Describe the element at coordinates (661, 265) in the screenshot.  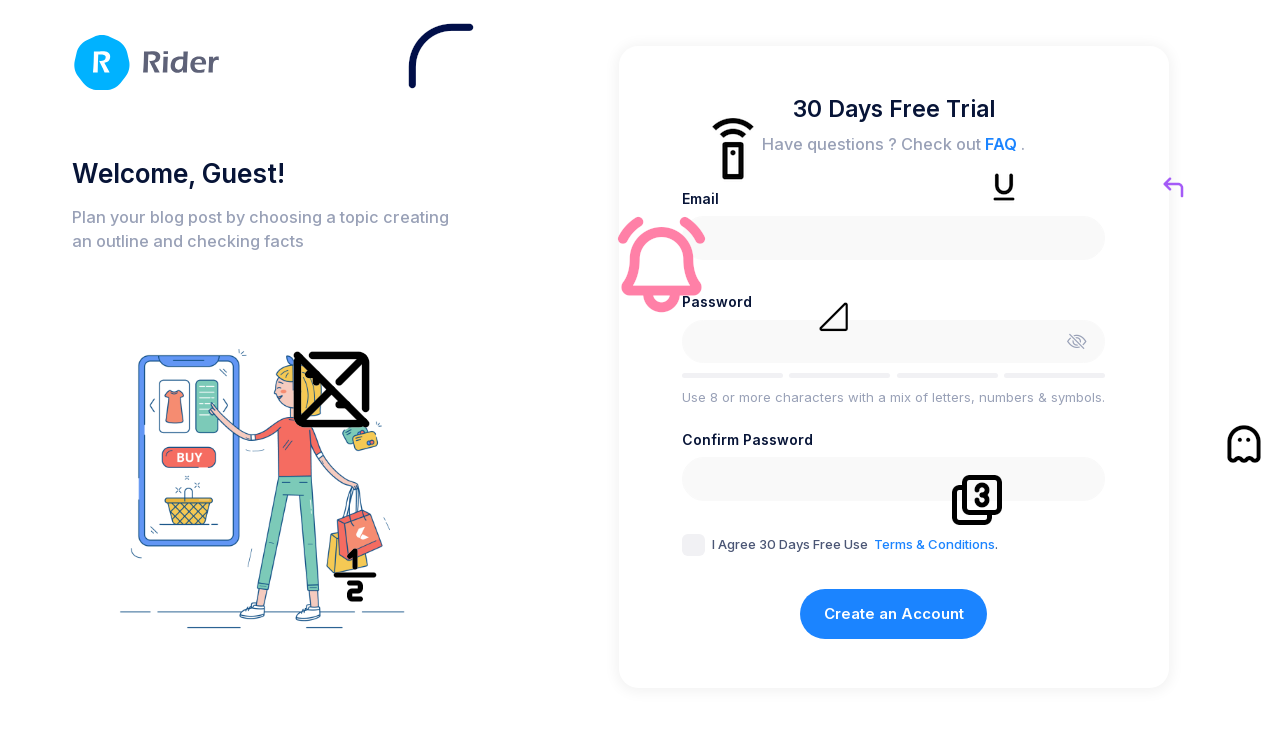
I see `indicates new notifications or alerts` at that location.